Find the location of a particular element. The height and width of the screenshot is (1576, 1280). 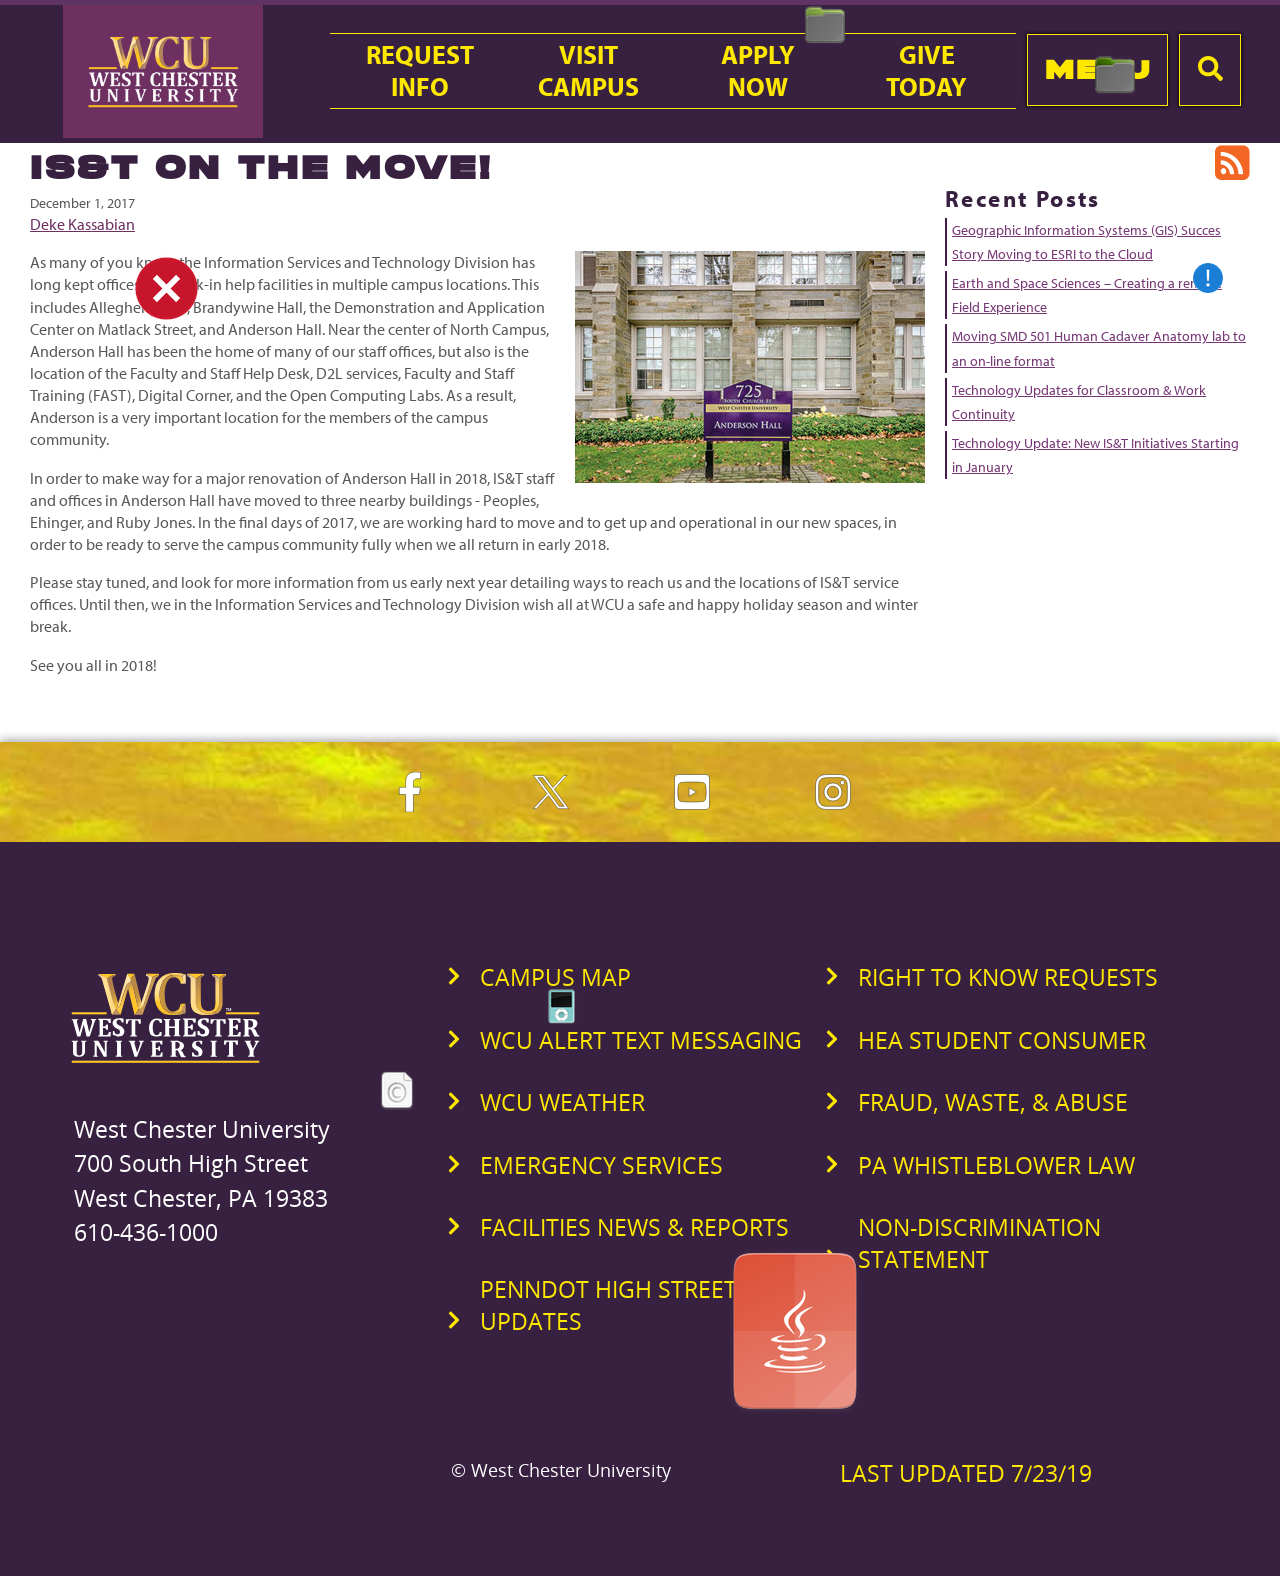

mark email as important is located at coordinates (1208, 278).